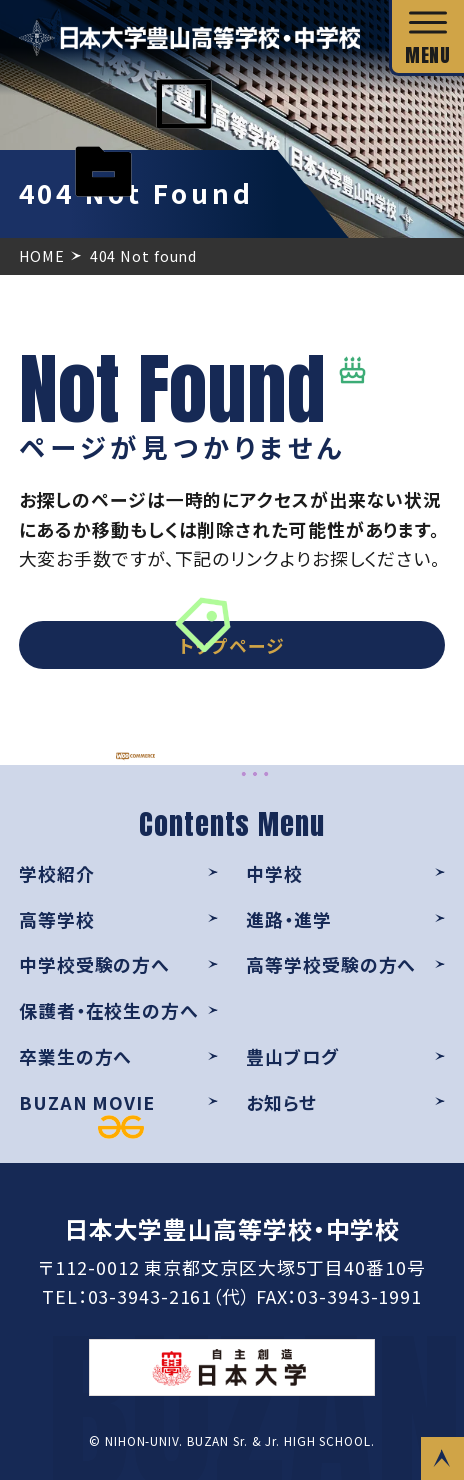  What do you see at coordinates (255, 774) in the screenshot?
I see `access more options or actions` at bounding box center [255, 774].